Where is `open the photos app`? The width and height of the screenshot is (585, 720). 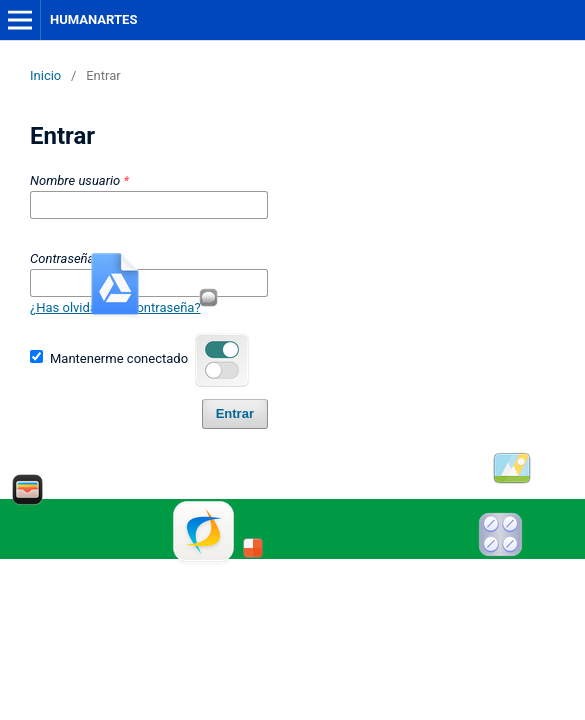
open the photos app is located at coordinates (512, 468).